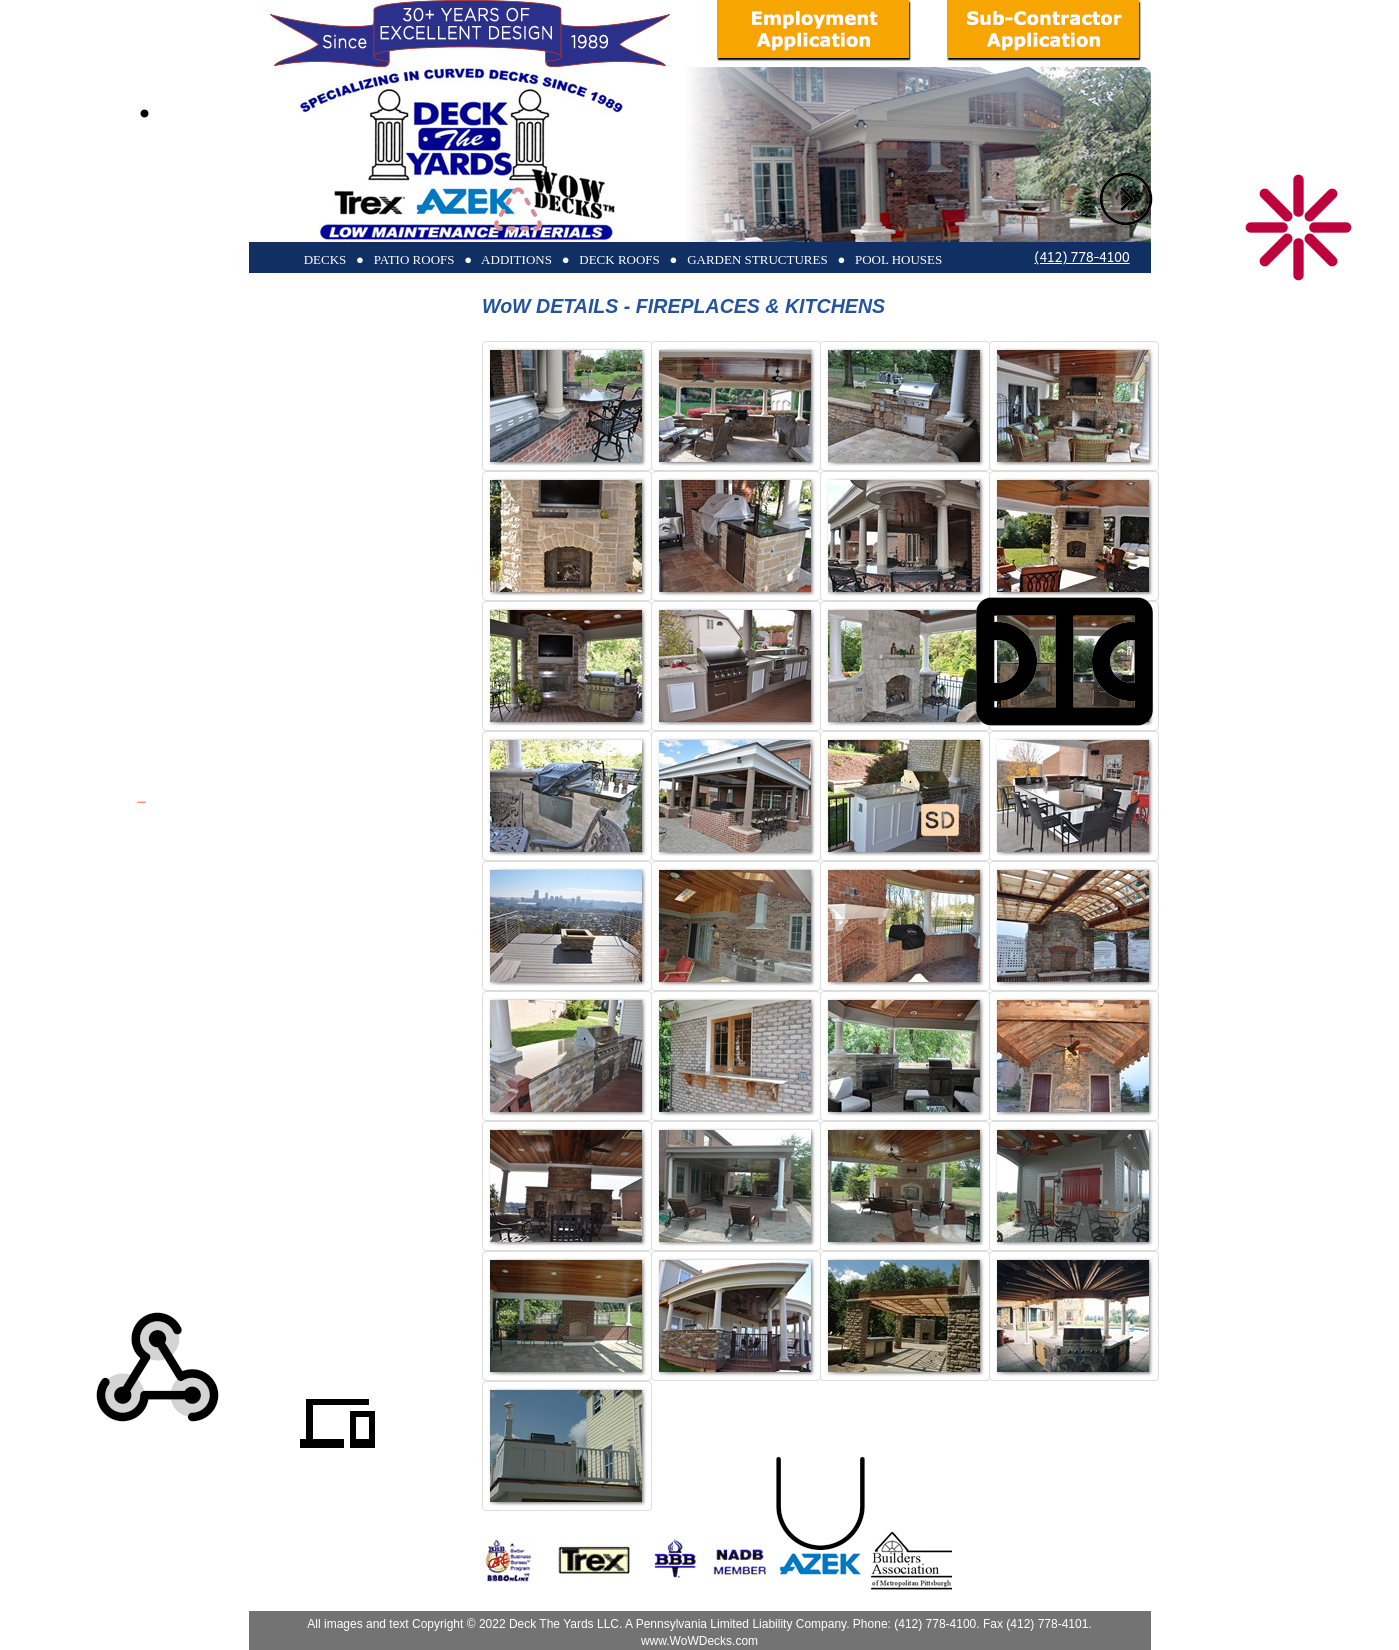  I want to click on indicates an incomplete or in-progress shape, so click(518, 209).